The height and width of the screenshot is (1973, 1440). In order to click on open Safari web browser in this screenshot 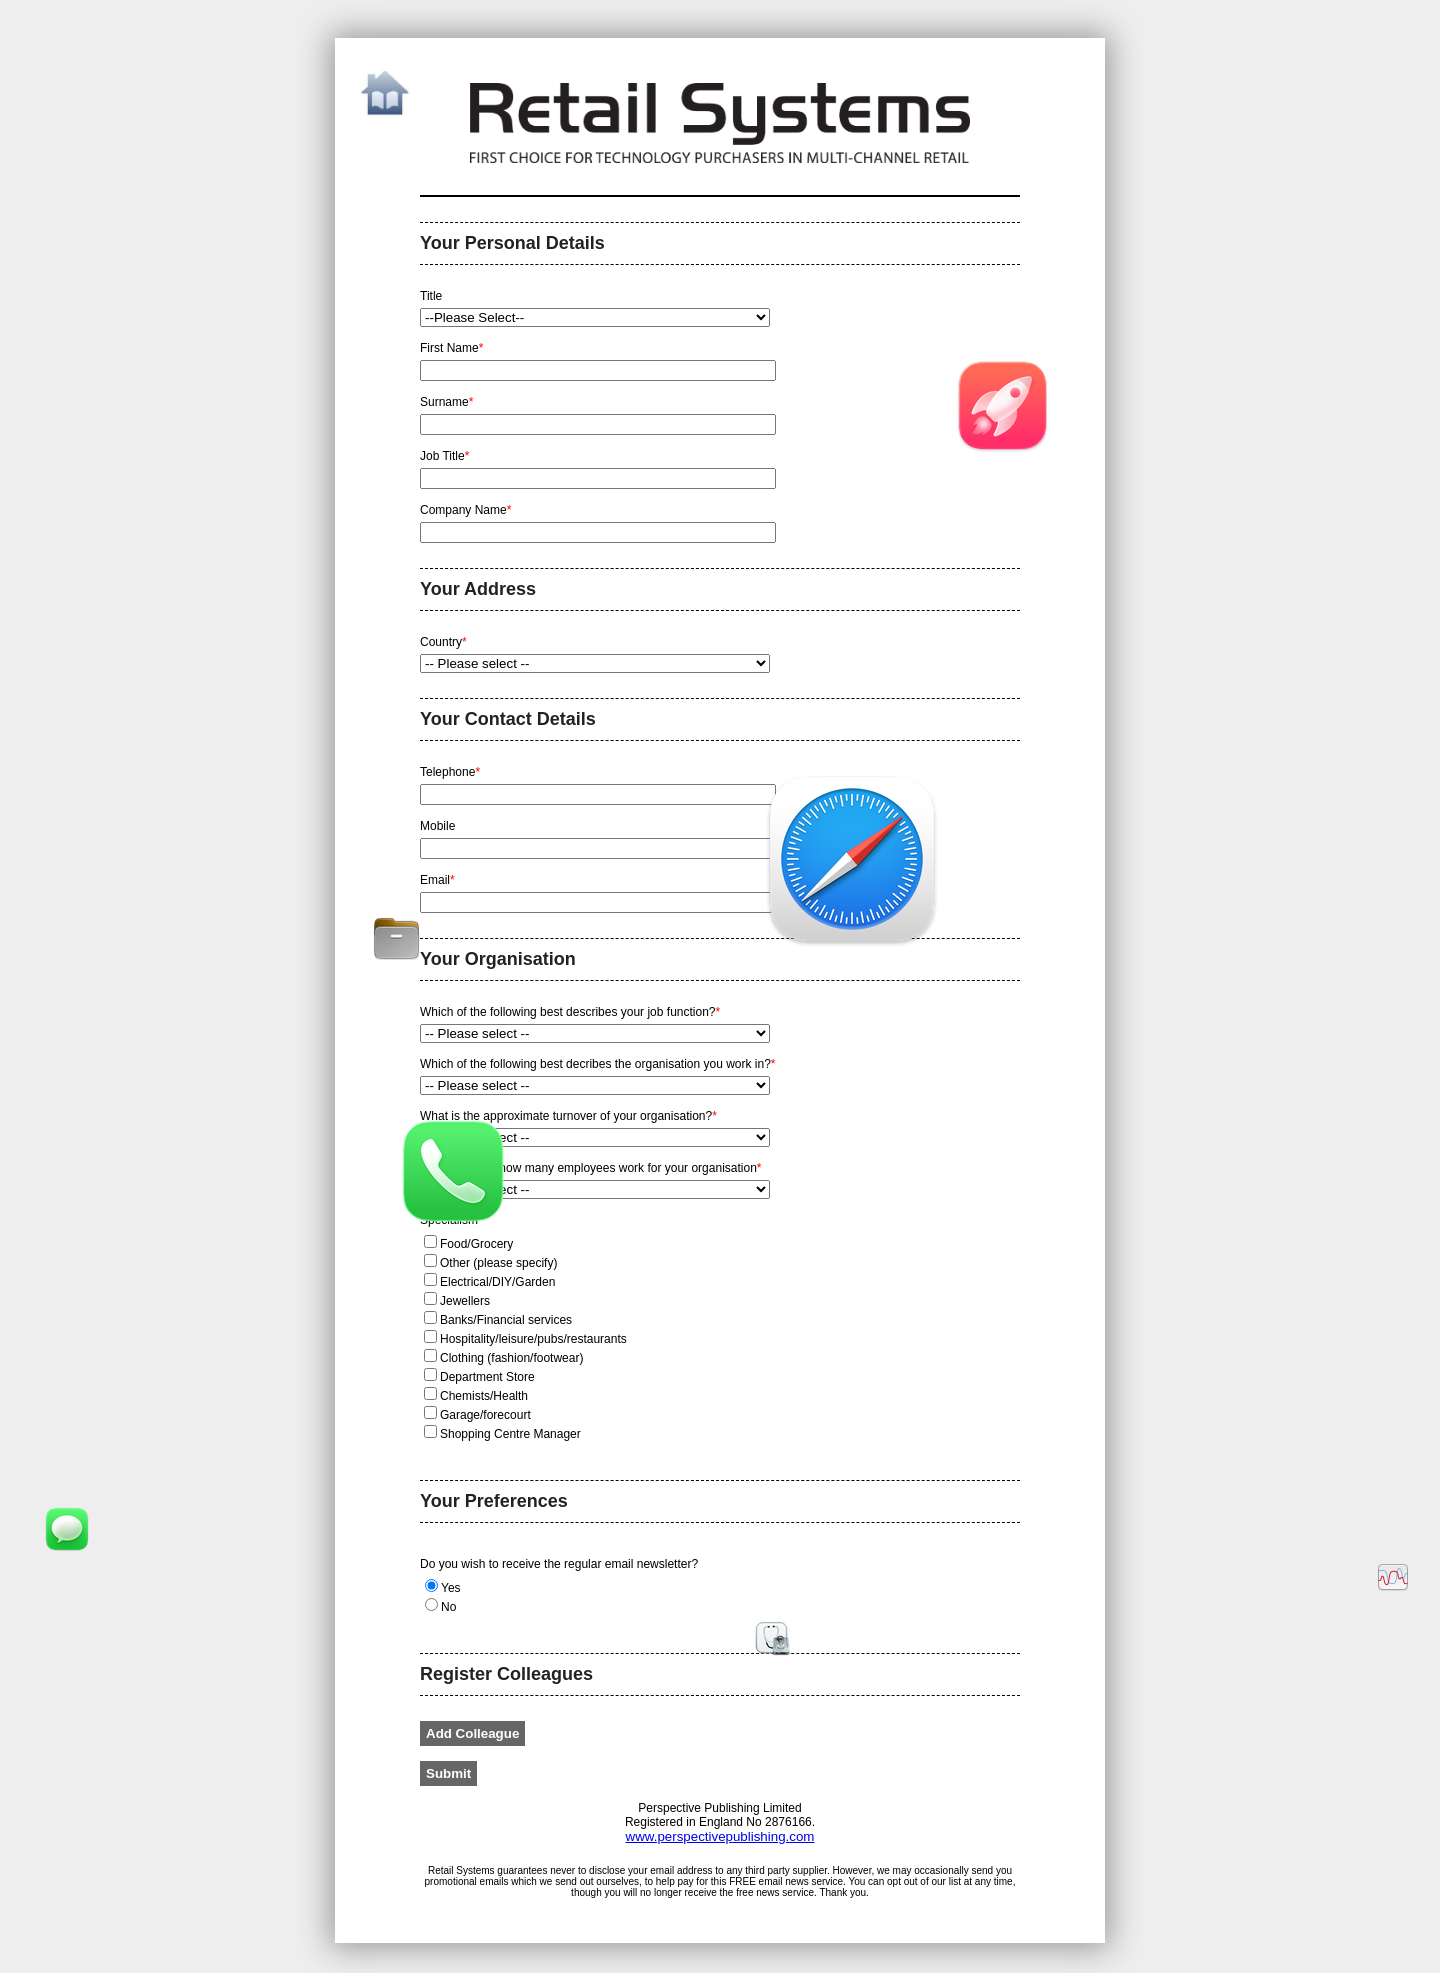, I will do `click(852, 859)`.